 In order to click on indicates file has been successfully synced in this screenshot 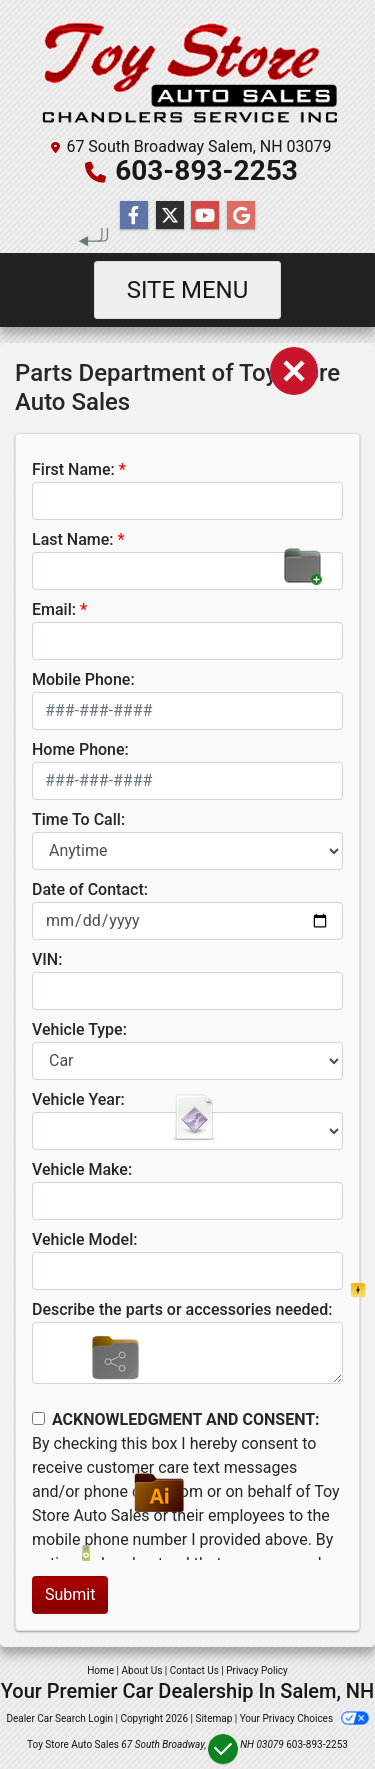, I will do `click(223, 1749)`.